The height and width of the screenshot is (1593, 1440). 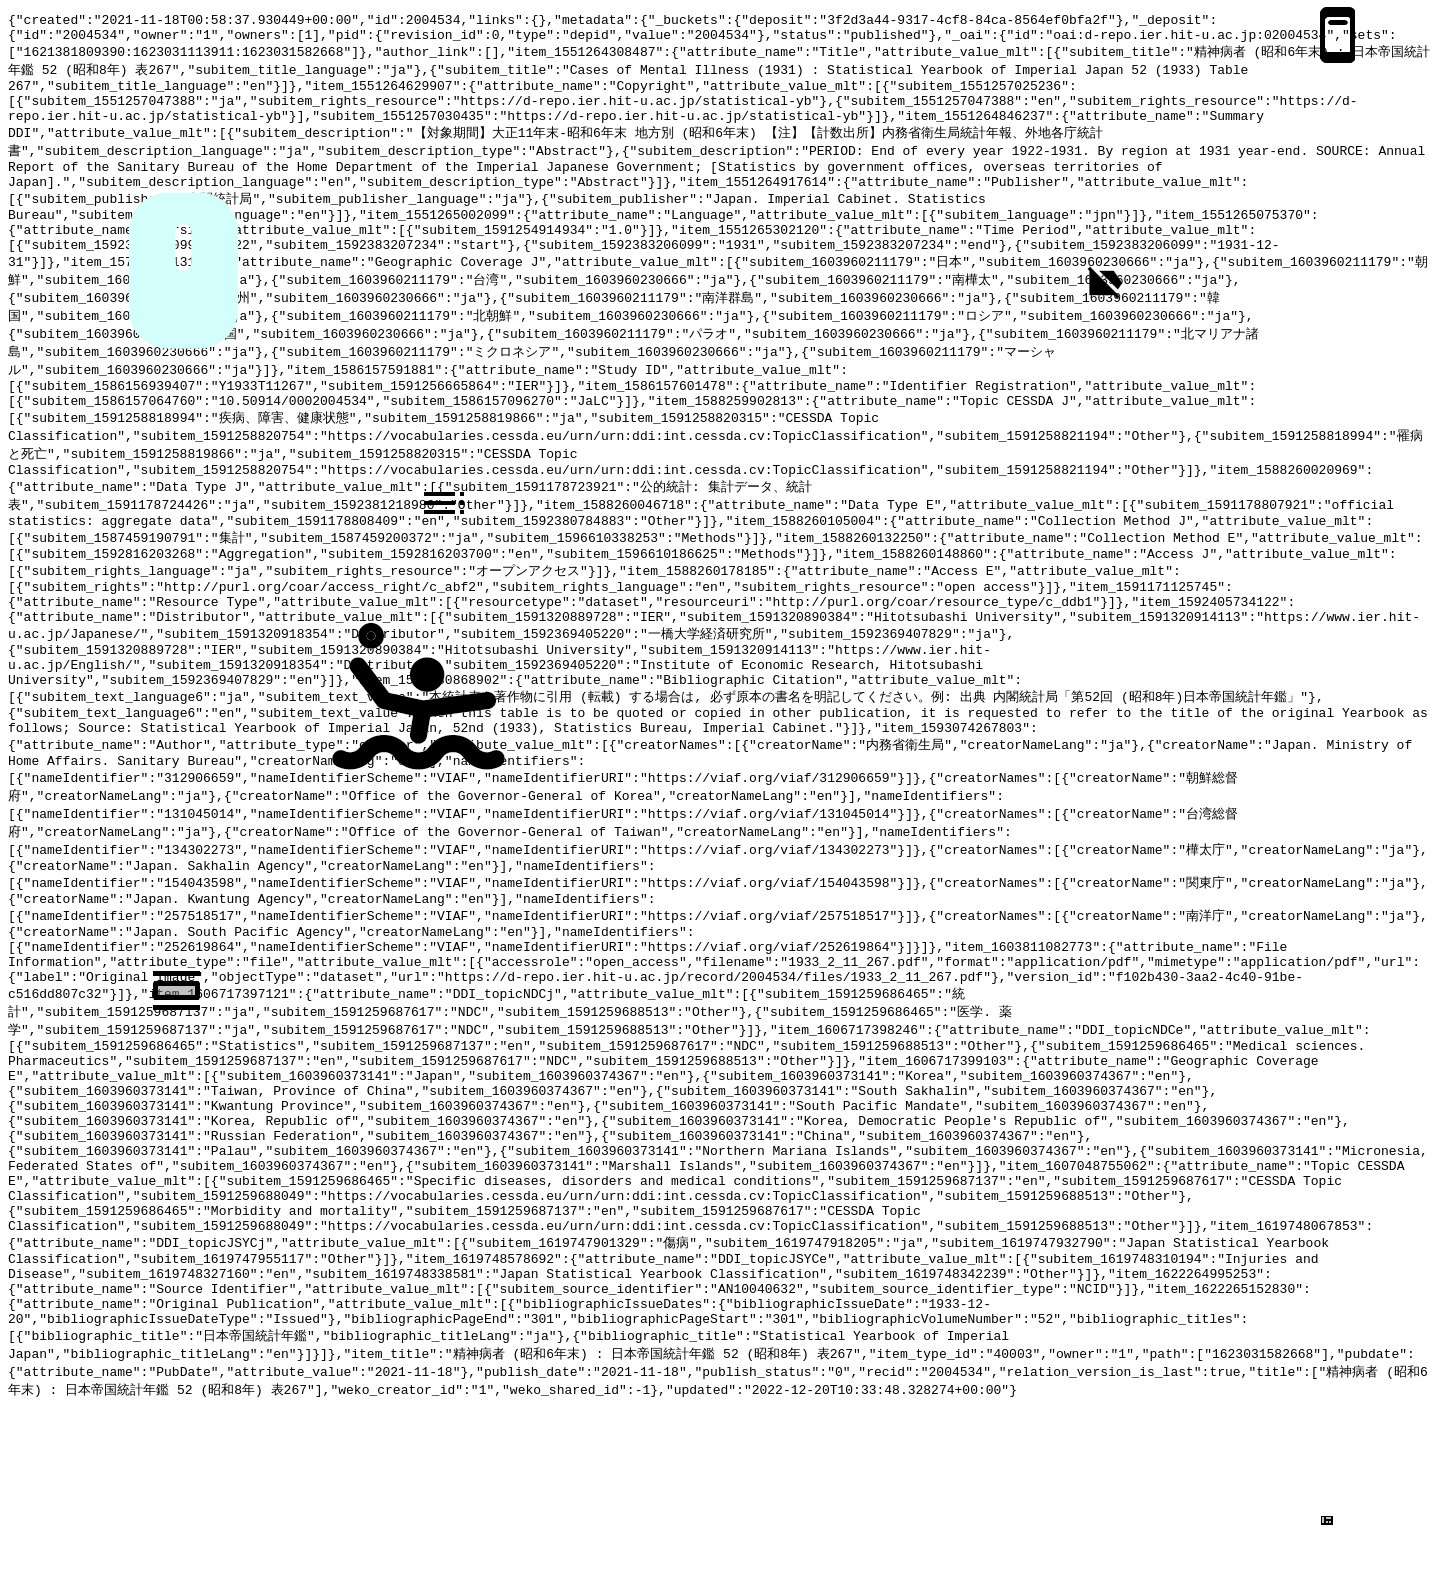 I want to click on switch to quilt or mosaic view layout, so click(x=1326, y=1520).